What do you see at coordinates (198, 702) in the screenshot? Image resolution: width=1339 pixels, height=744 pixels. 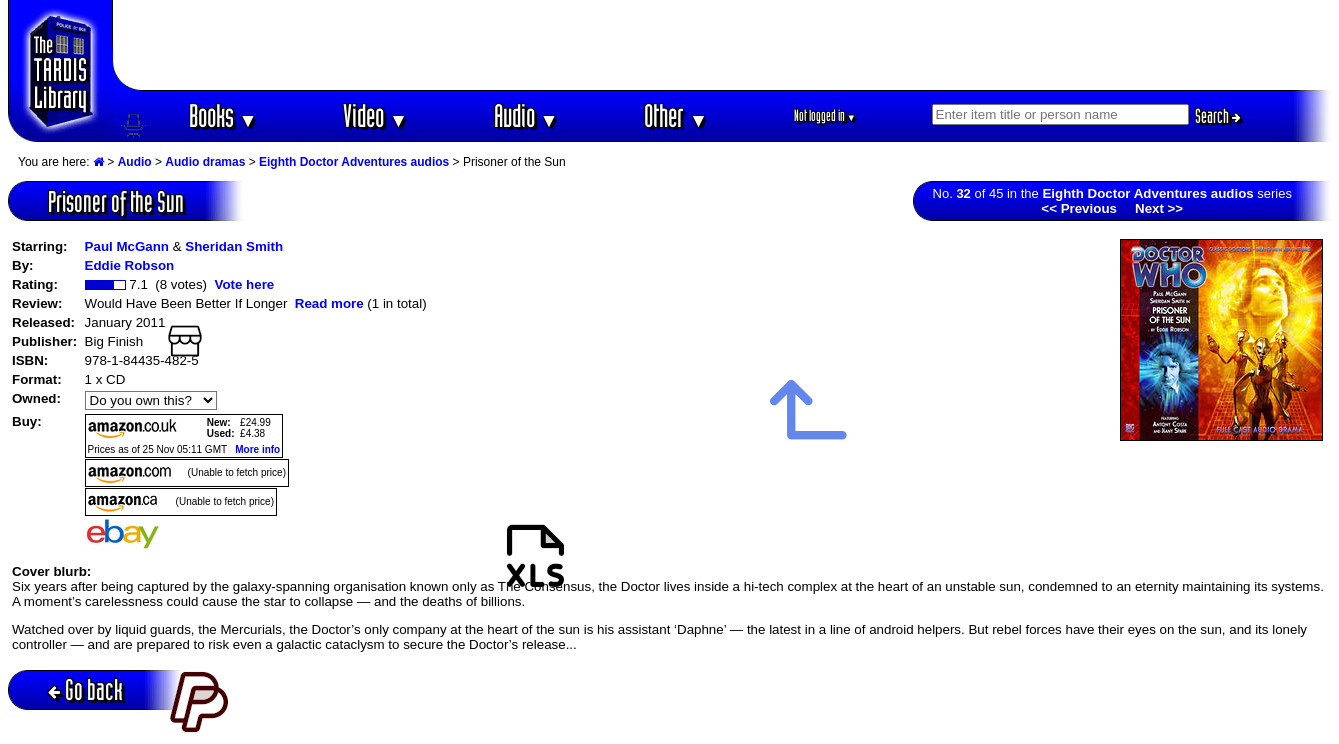 I see `pay with PayPal` at bounding box center [198, 702].